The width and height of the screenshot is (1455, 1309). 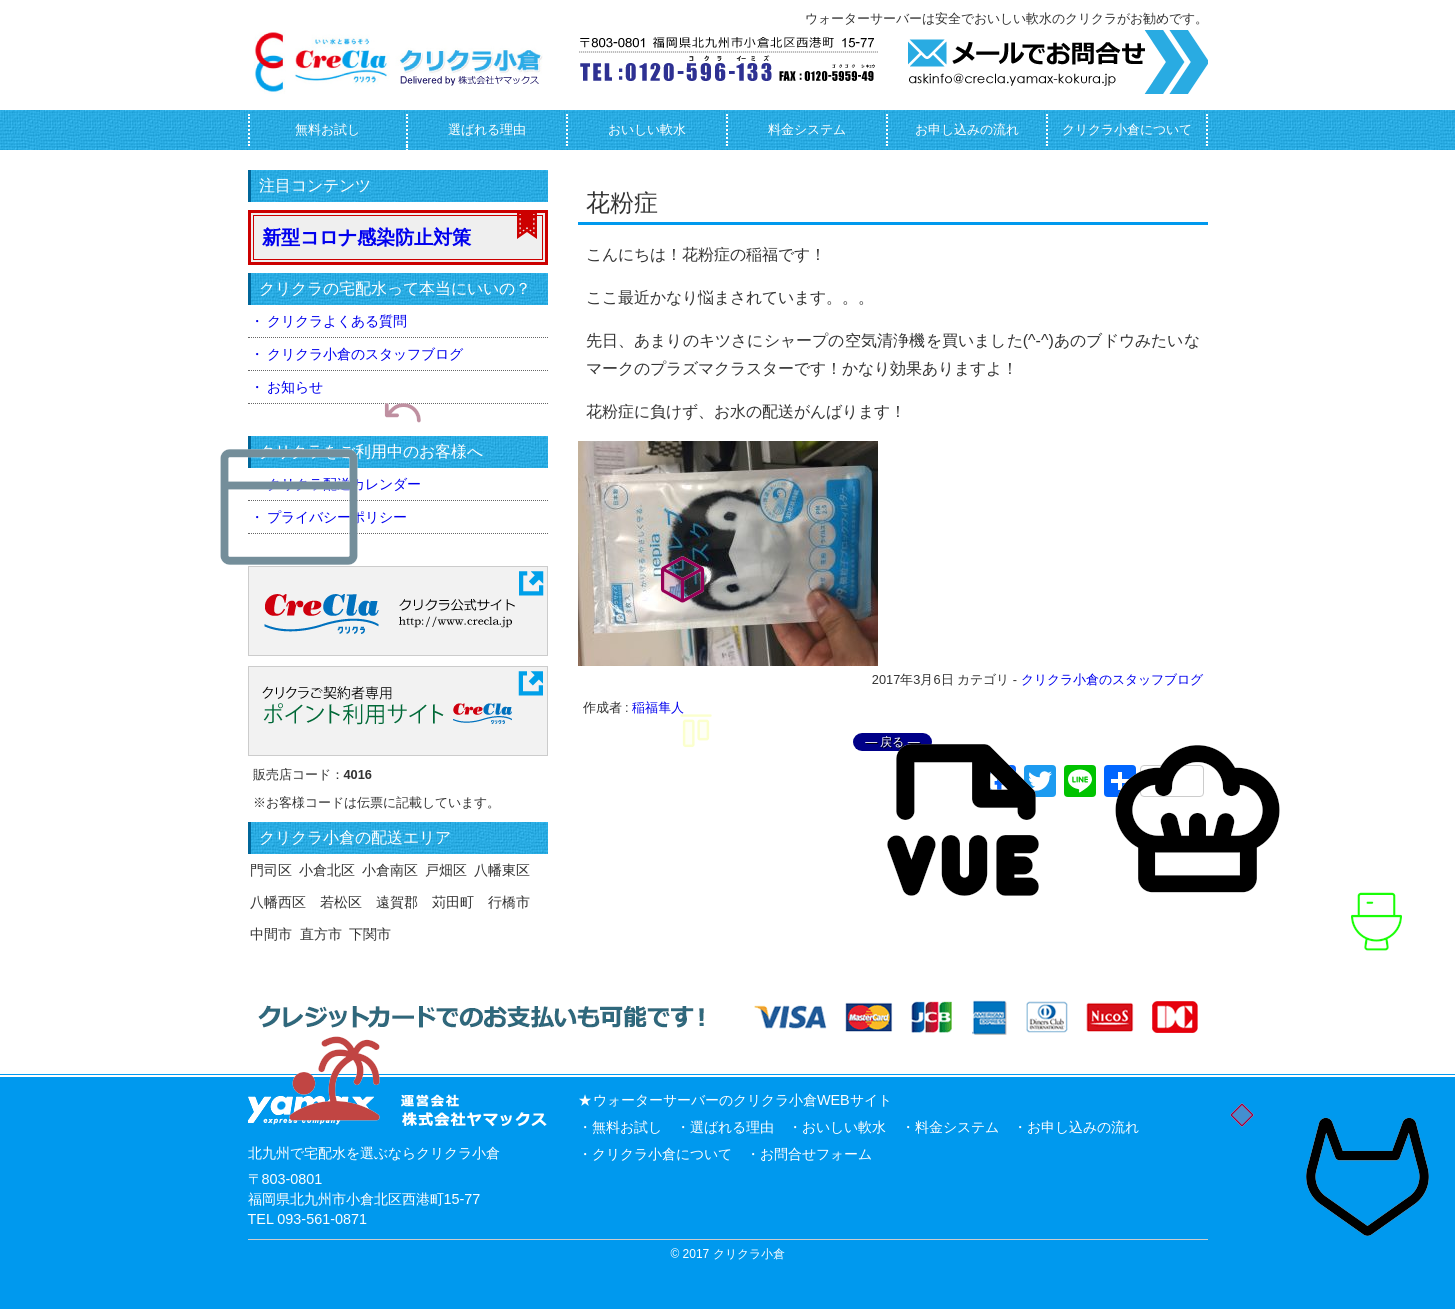 I want to click on open web browser, so click(x=289, y=507).